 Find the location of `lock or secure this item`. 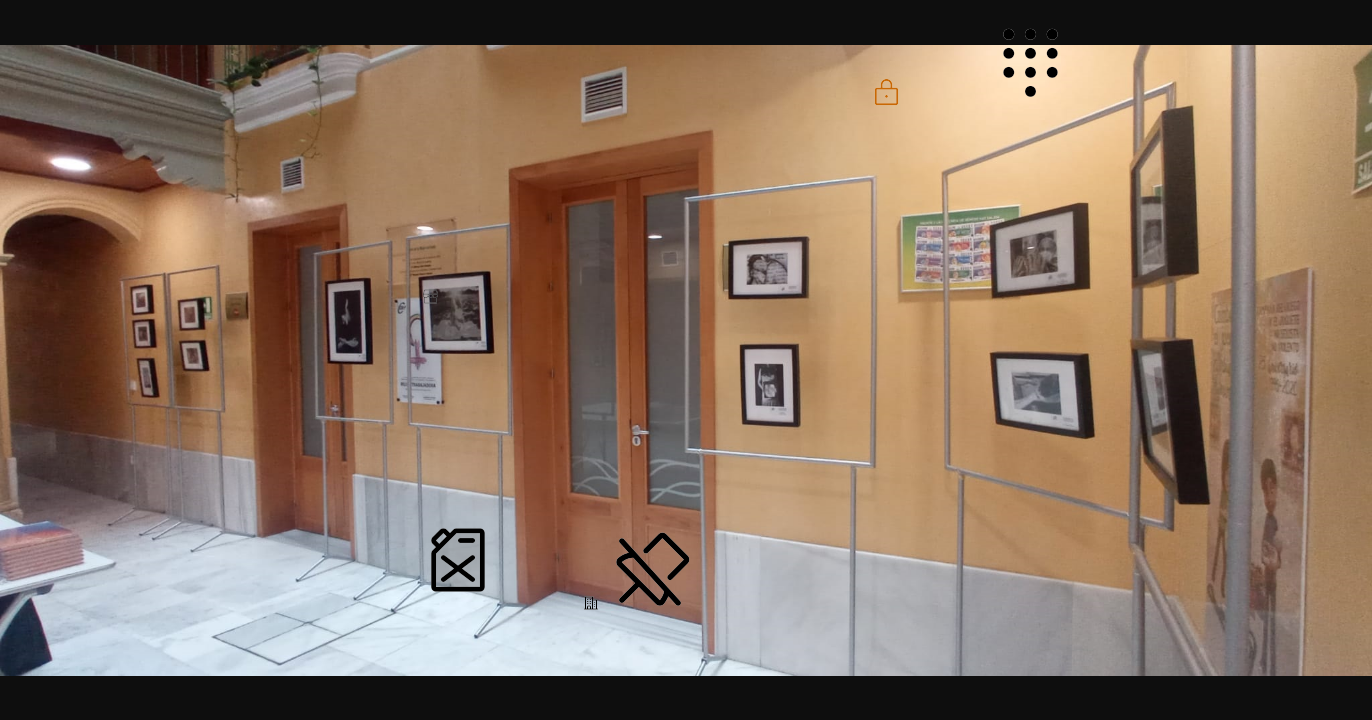

lock or secure this item is located at coordinates (886, 93).